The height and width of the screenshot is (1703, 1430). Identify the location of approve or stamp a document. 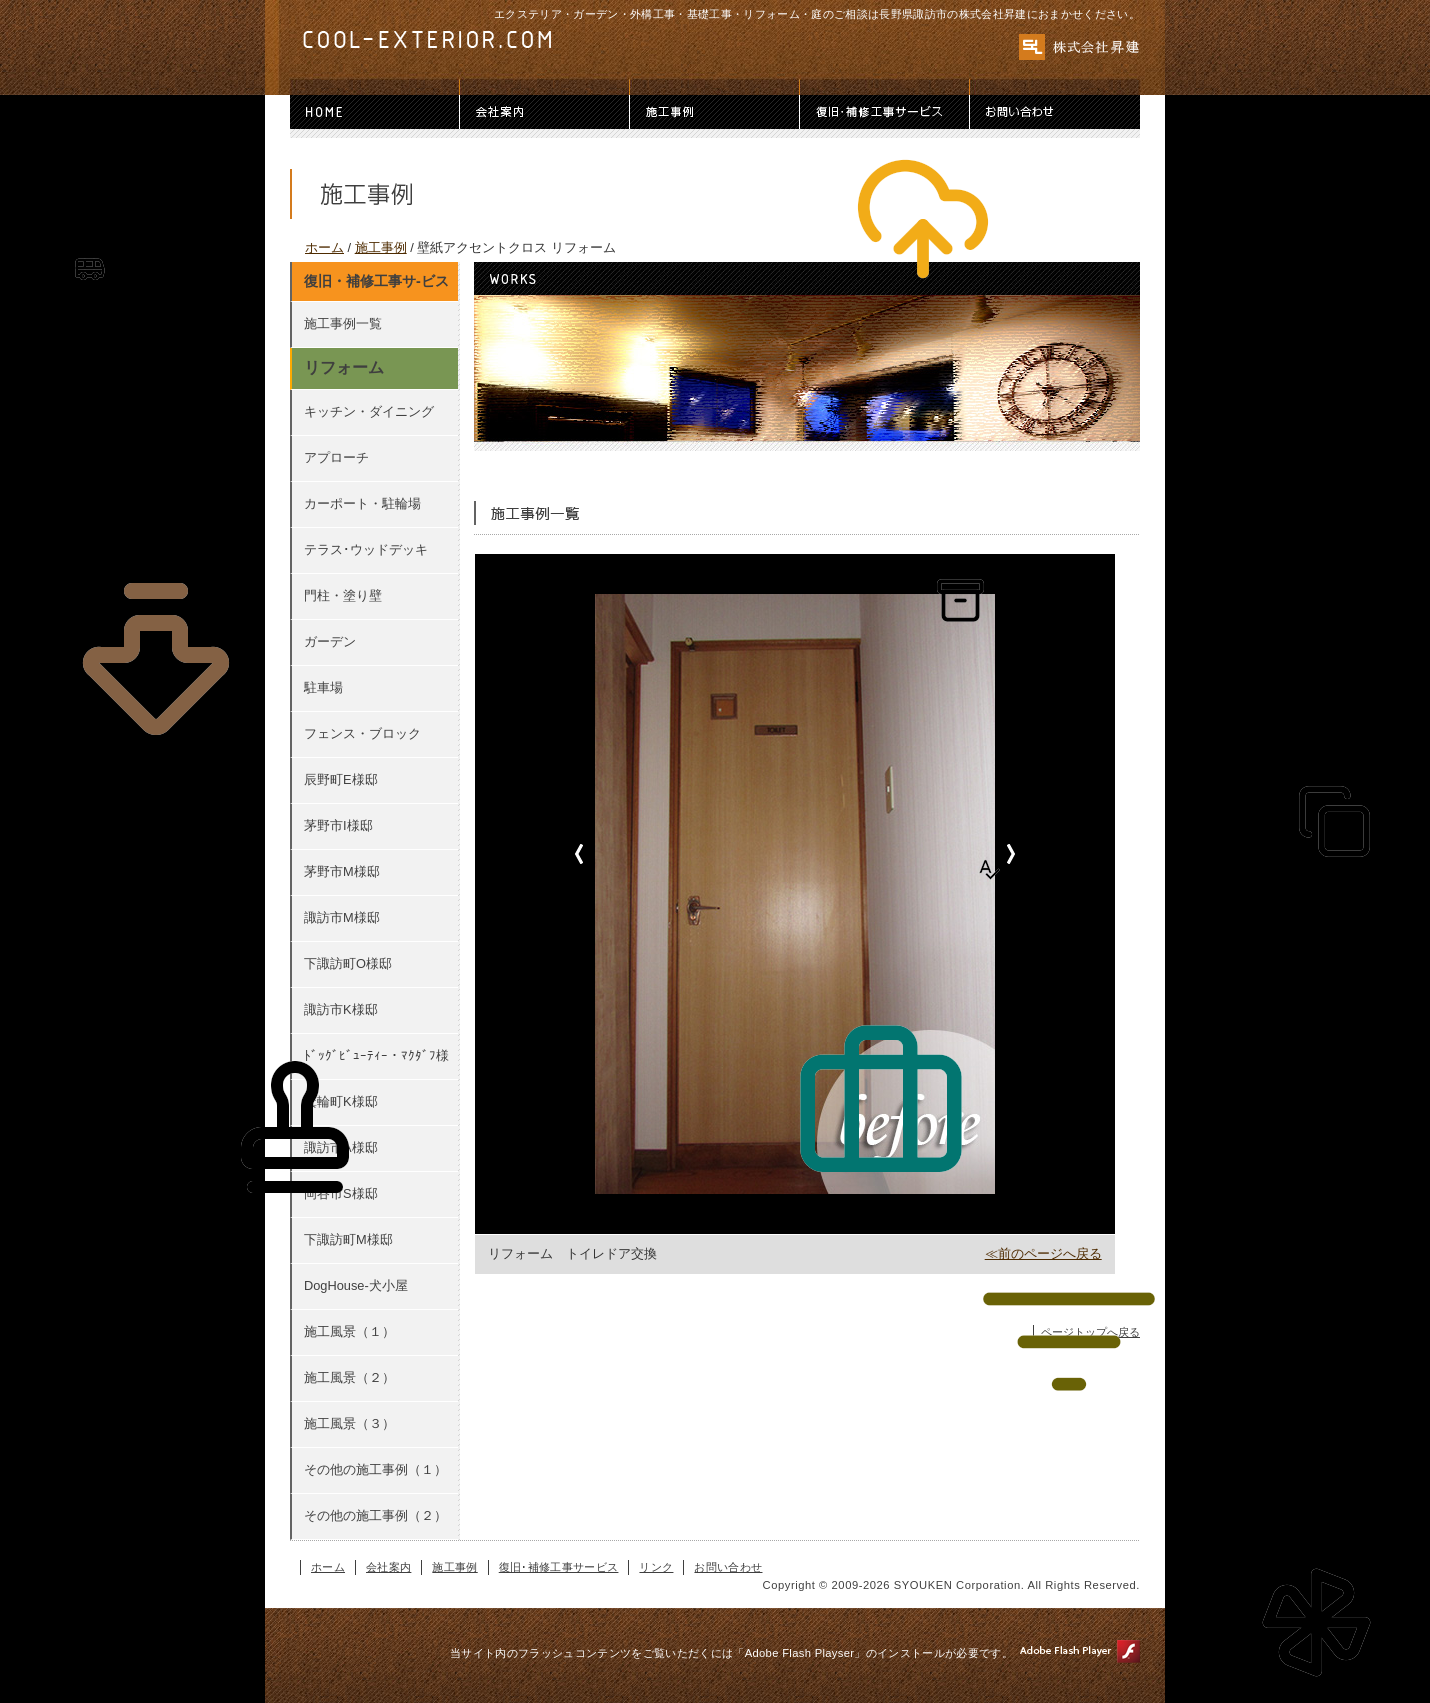
(295, 1127).